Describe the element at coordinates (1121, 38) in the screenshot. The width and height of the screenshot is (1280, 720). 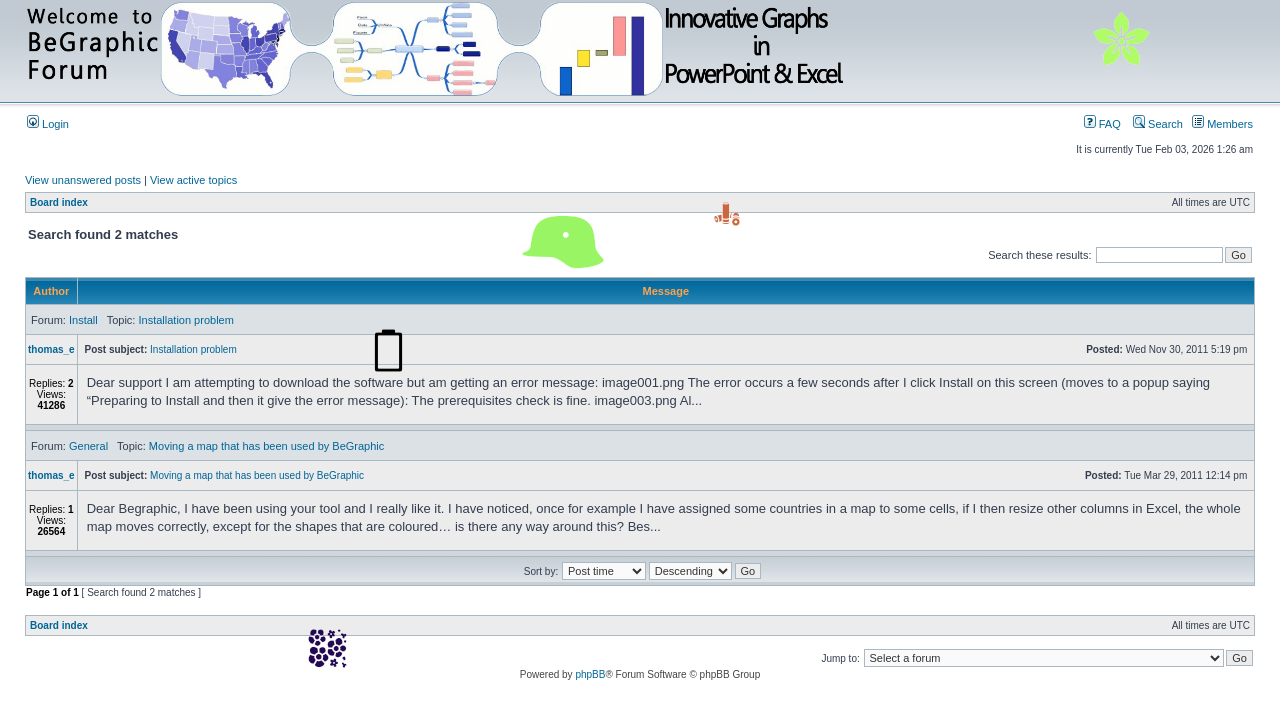
I see `jasmine flower icon for aromatherapy or fragrance settings` at that location.